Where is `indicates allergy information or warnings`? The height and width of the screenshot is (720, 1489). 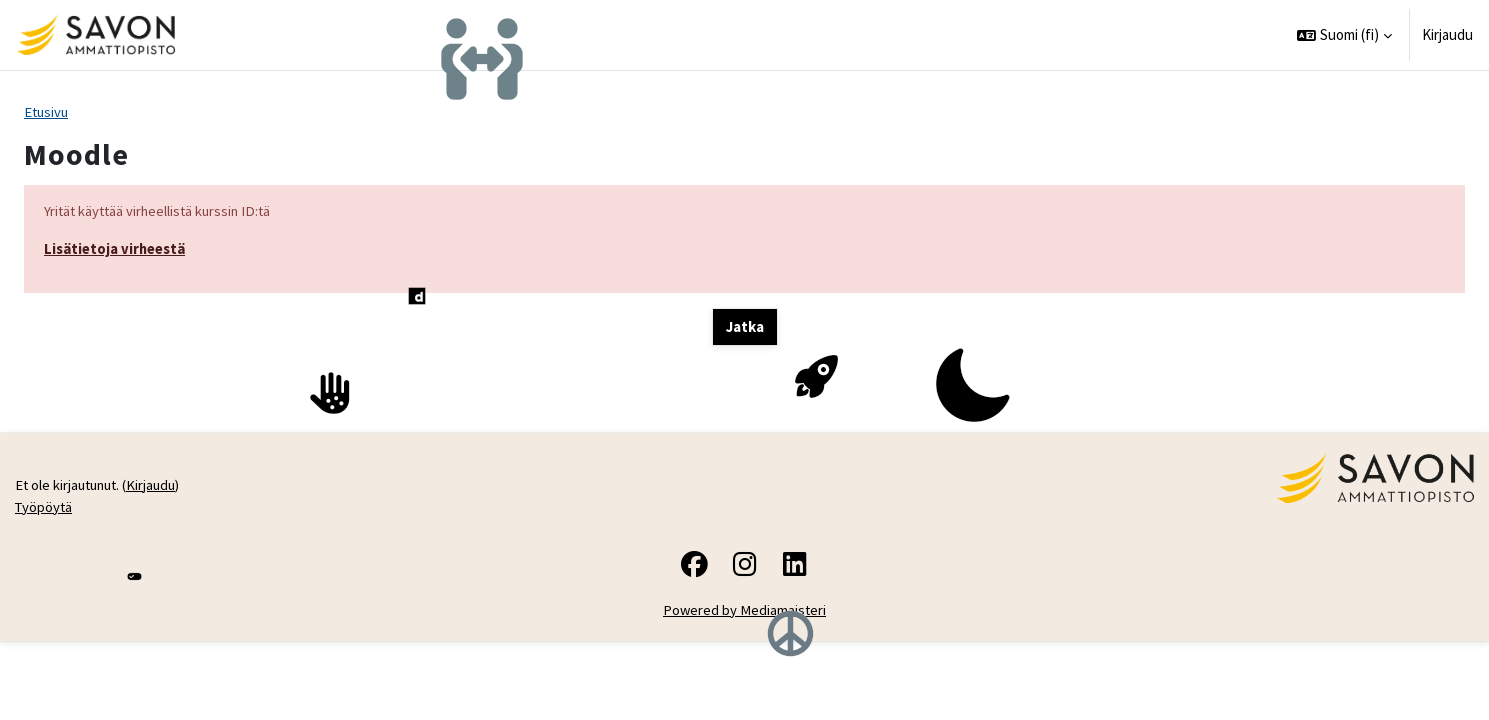
indicates allergy information or warnings is located at coordinates (331, 393).